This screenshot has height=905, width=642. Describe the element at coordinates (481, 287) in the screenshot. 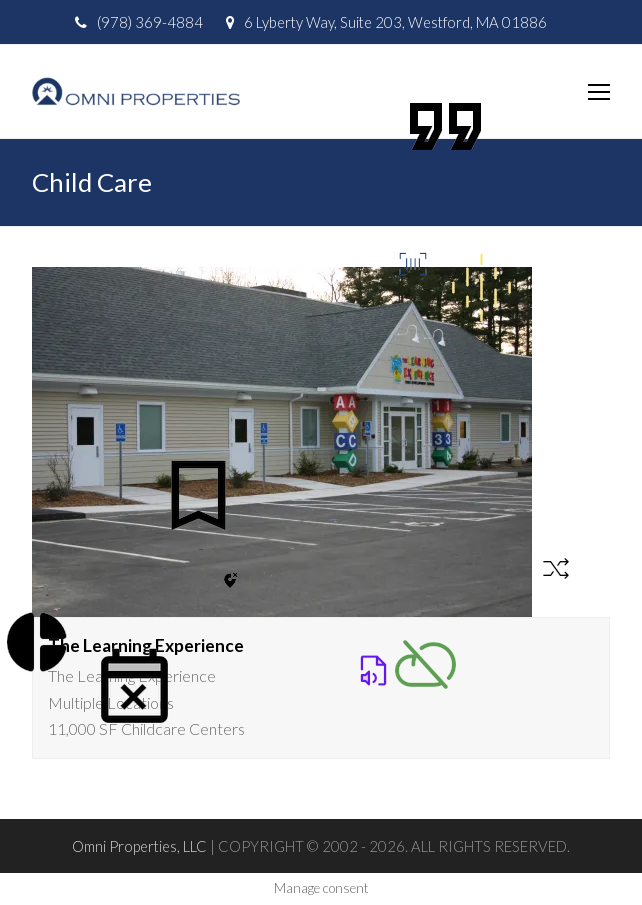

I see `open google podcasts` at that location.